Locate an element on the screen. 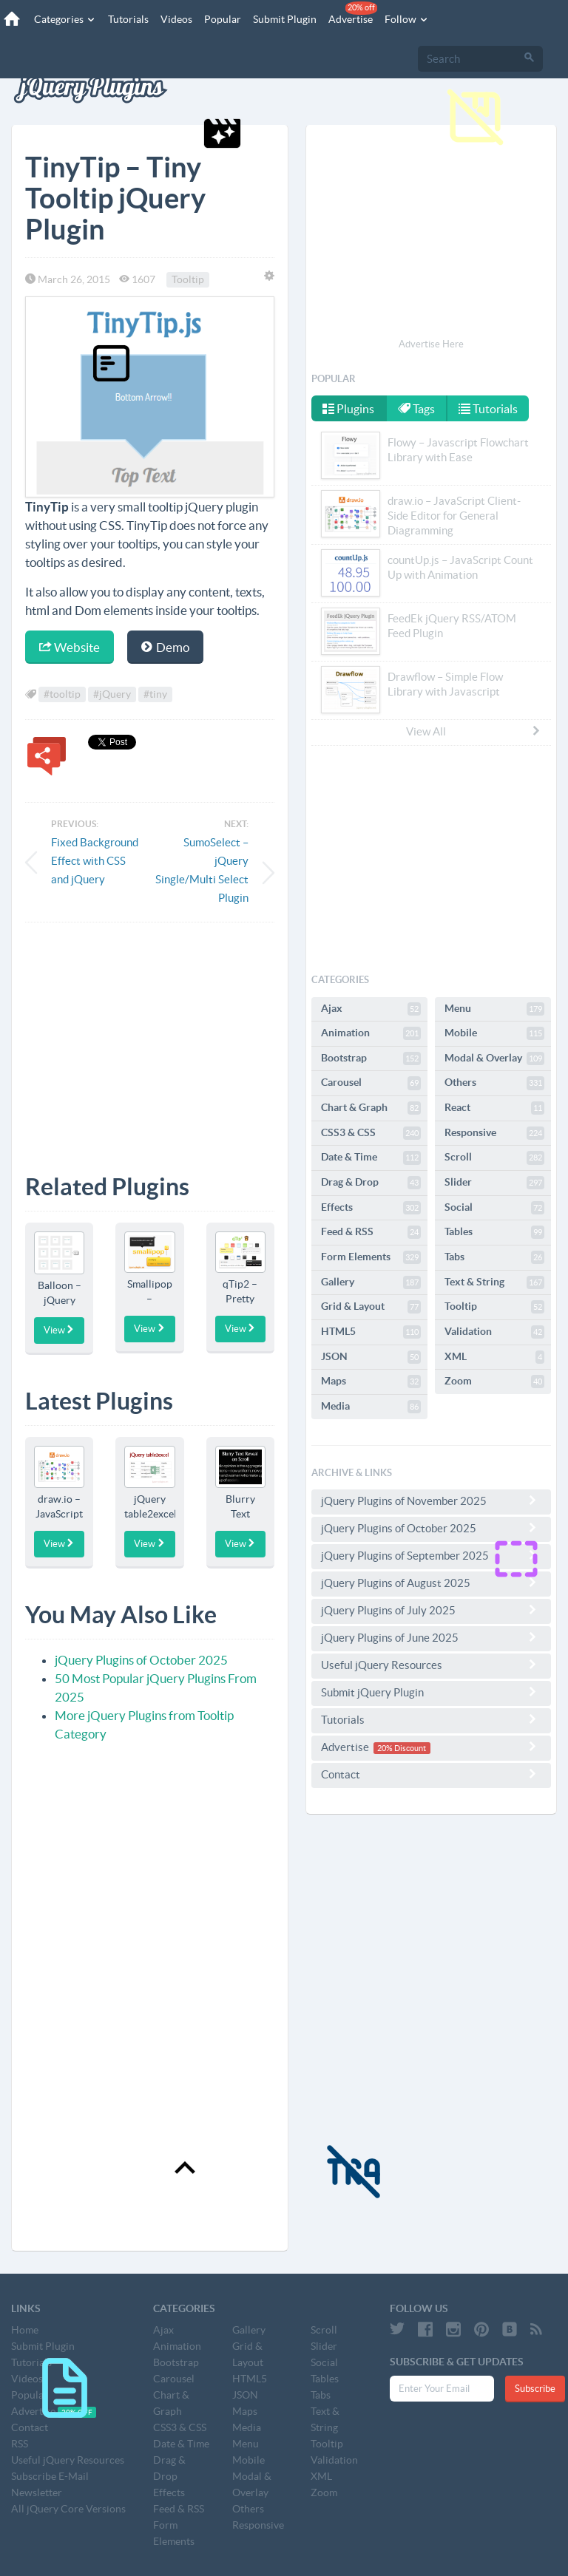  album or collection unavailable is located at coordinates (475, 117).